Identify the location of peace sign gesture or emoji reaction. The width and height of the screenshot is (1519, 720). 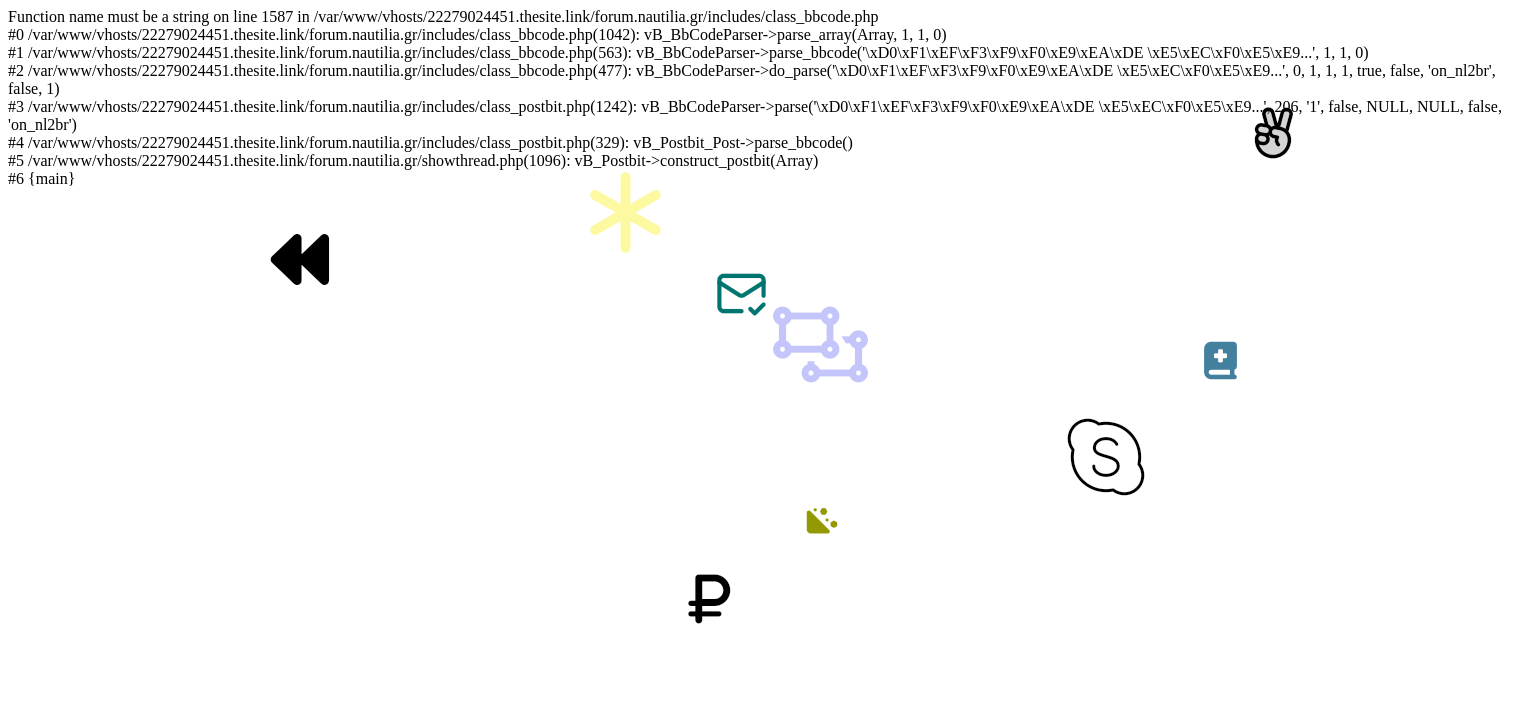
(1273, 133).